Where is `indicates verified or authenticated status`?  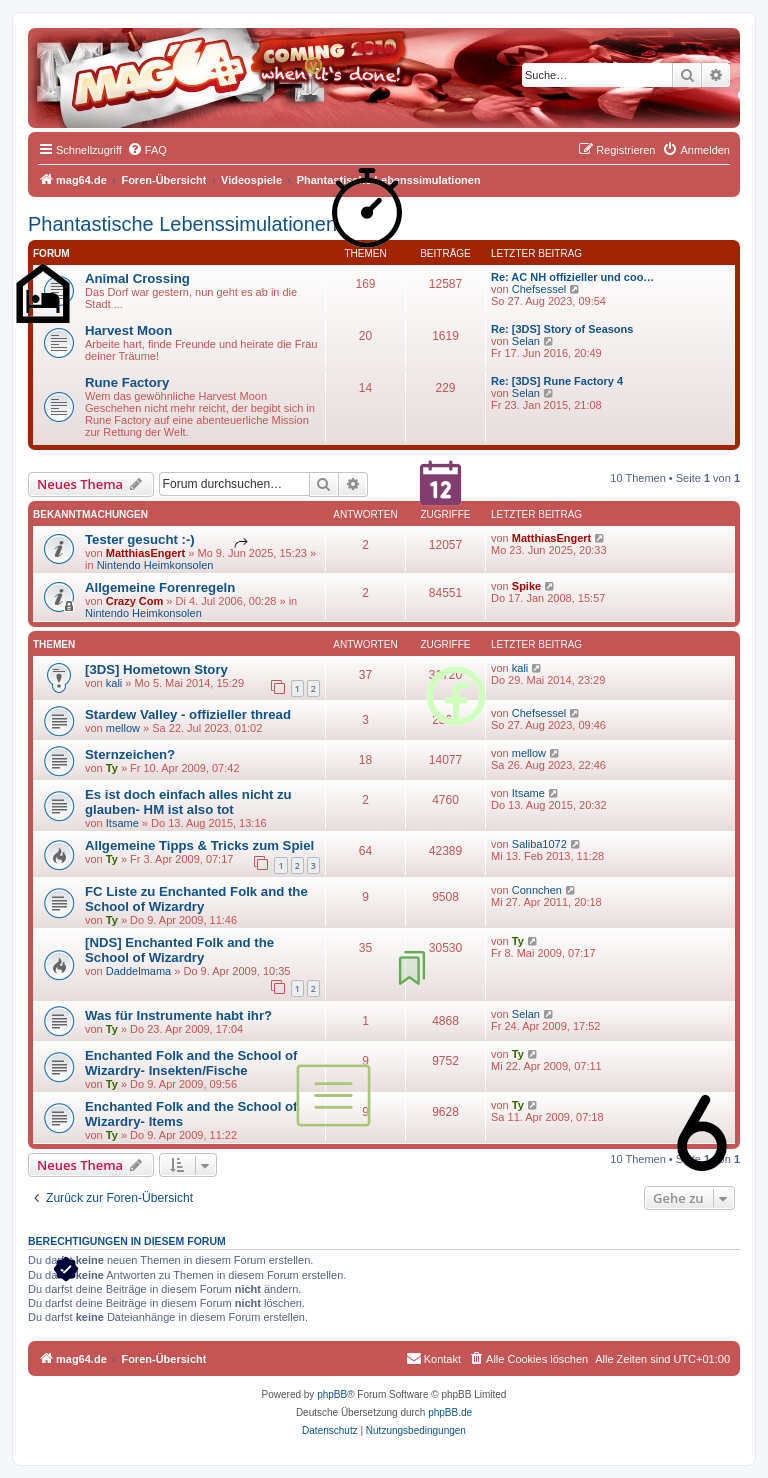
indicates verified or authenticated status is located at coordinates (66, 1269).